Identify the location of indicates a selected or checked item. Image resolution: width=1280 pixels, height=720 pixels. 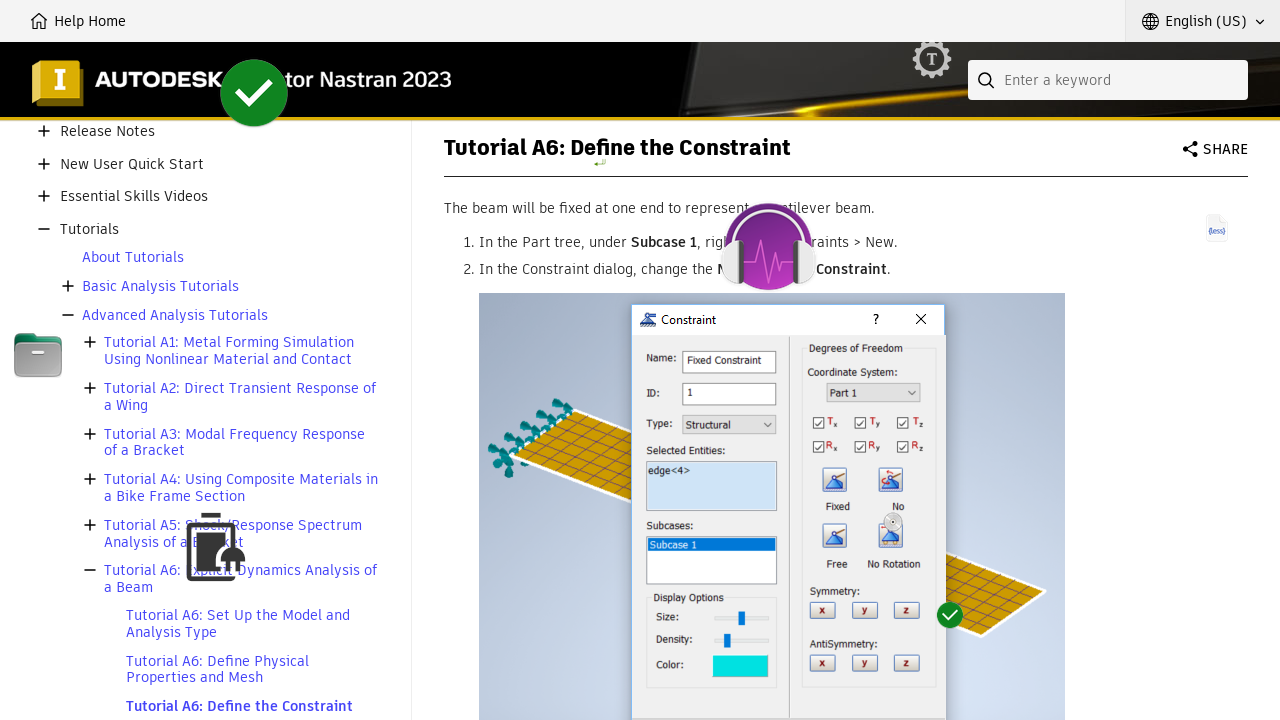
(254, 93).